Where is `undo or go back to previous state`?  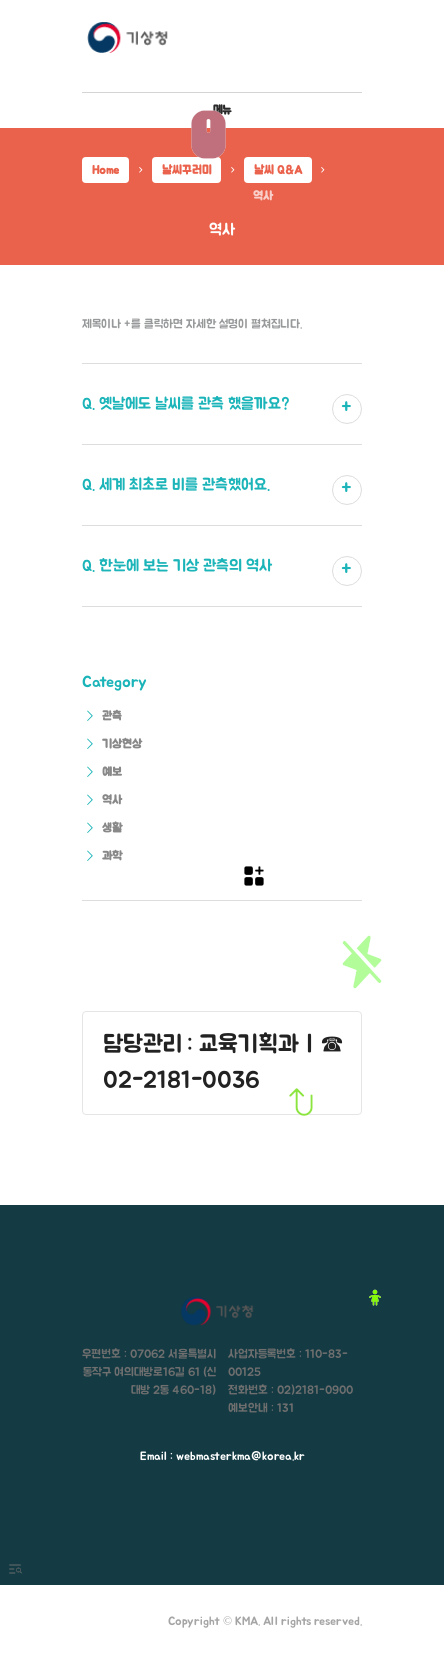 undo or go back to previous state is located at coordinates (302, 1102).